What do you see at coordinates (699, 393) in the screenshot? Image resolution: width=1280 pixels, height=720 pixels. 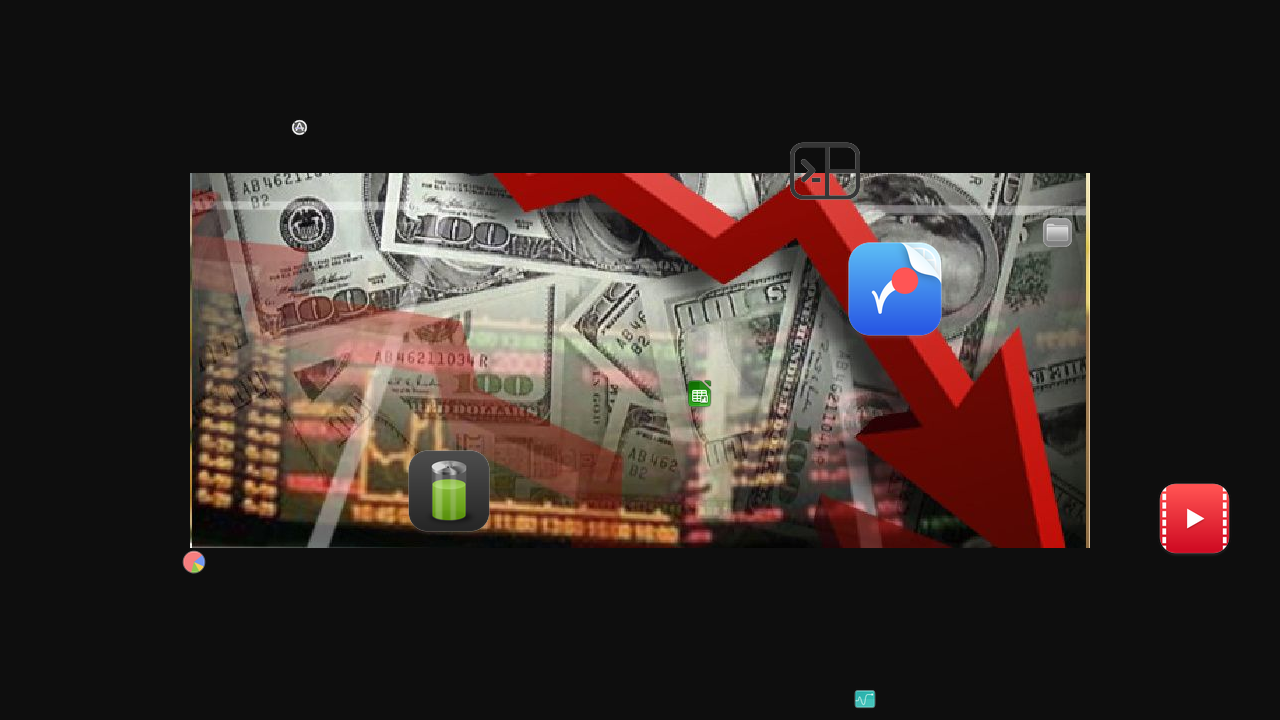 I see `open LibreOffice Calc spreadsheet application` at bounding box center [699, 393].